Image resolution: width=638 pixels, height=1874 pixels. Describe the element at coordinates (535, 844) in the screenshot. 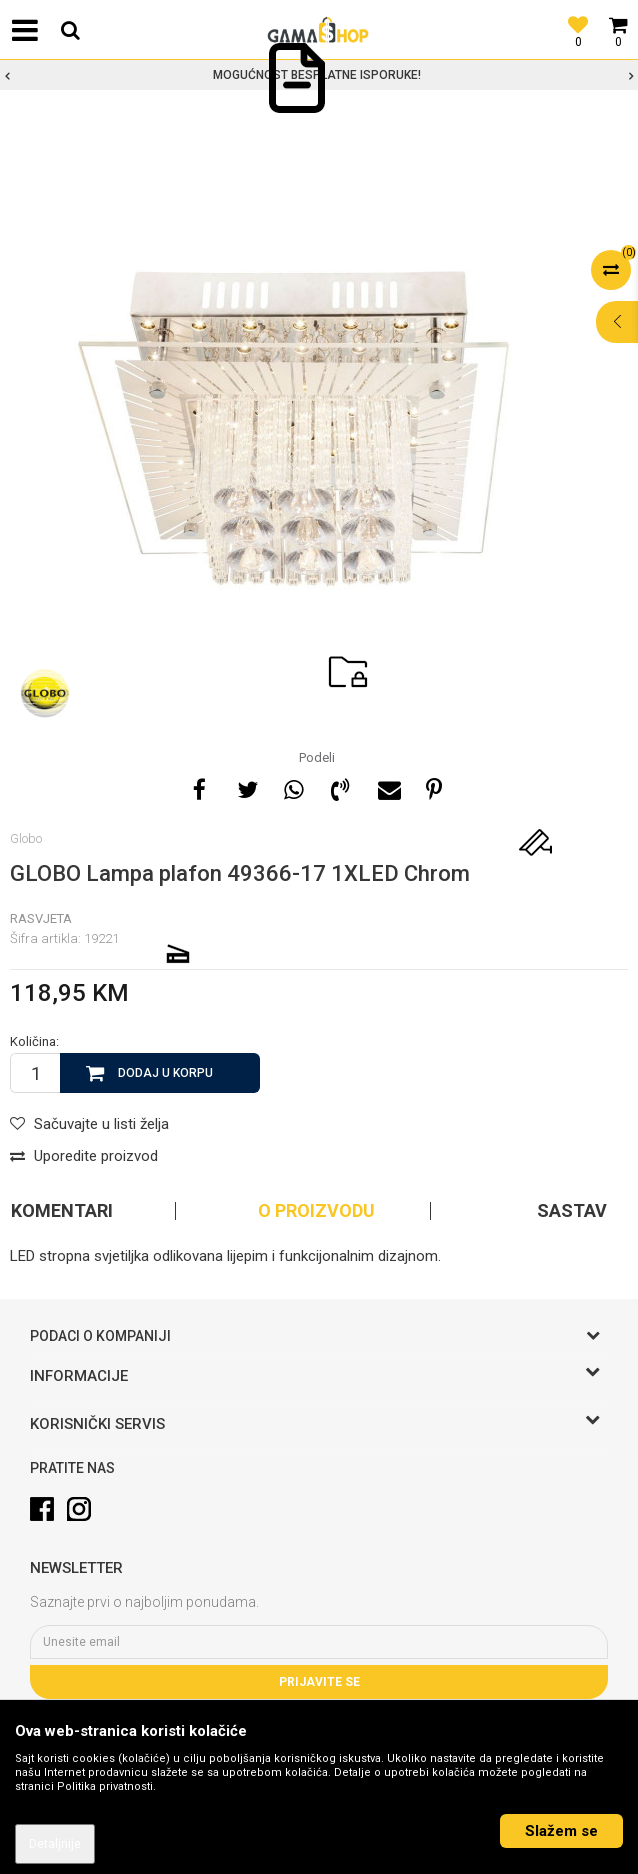

I see `access security camera settings` at that location.